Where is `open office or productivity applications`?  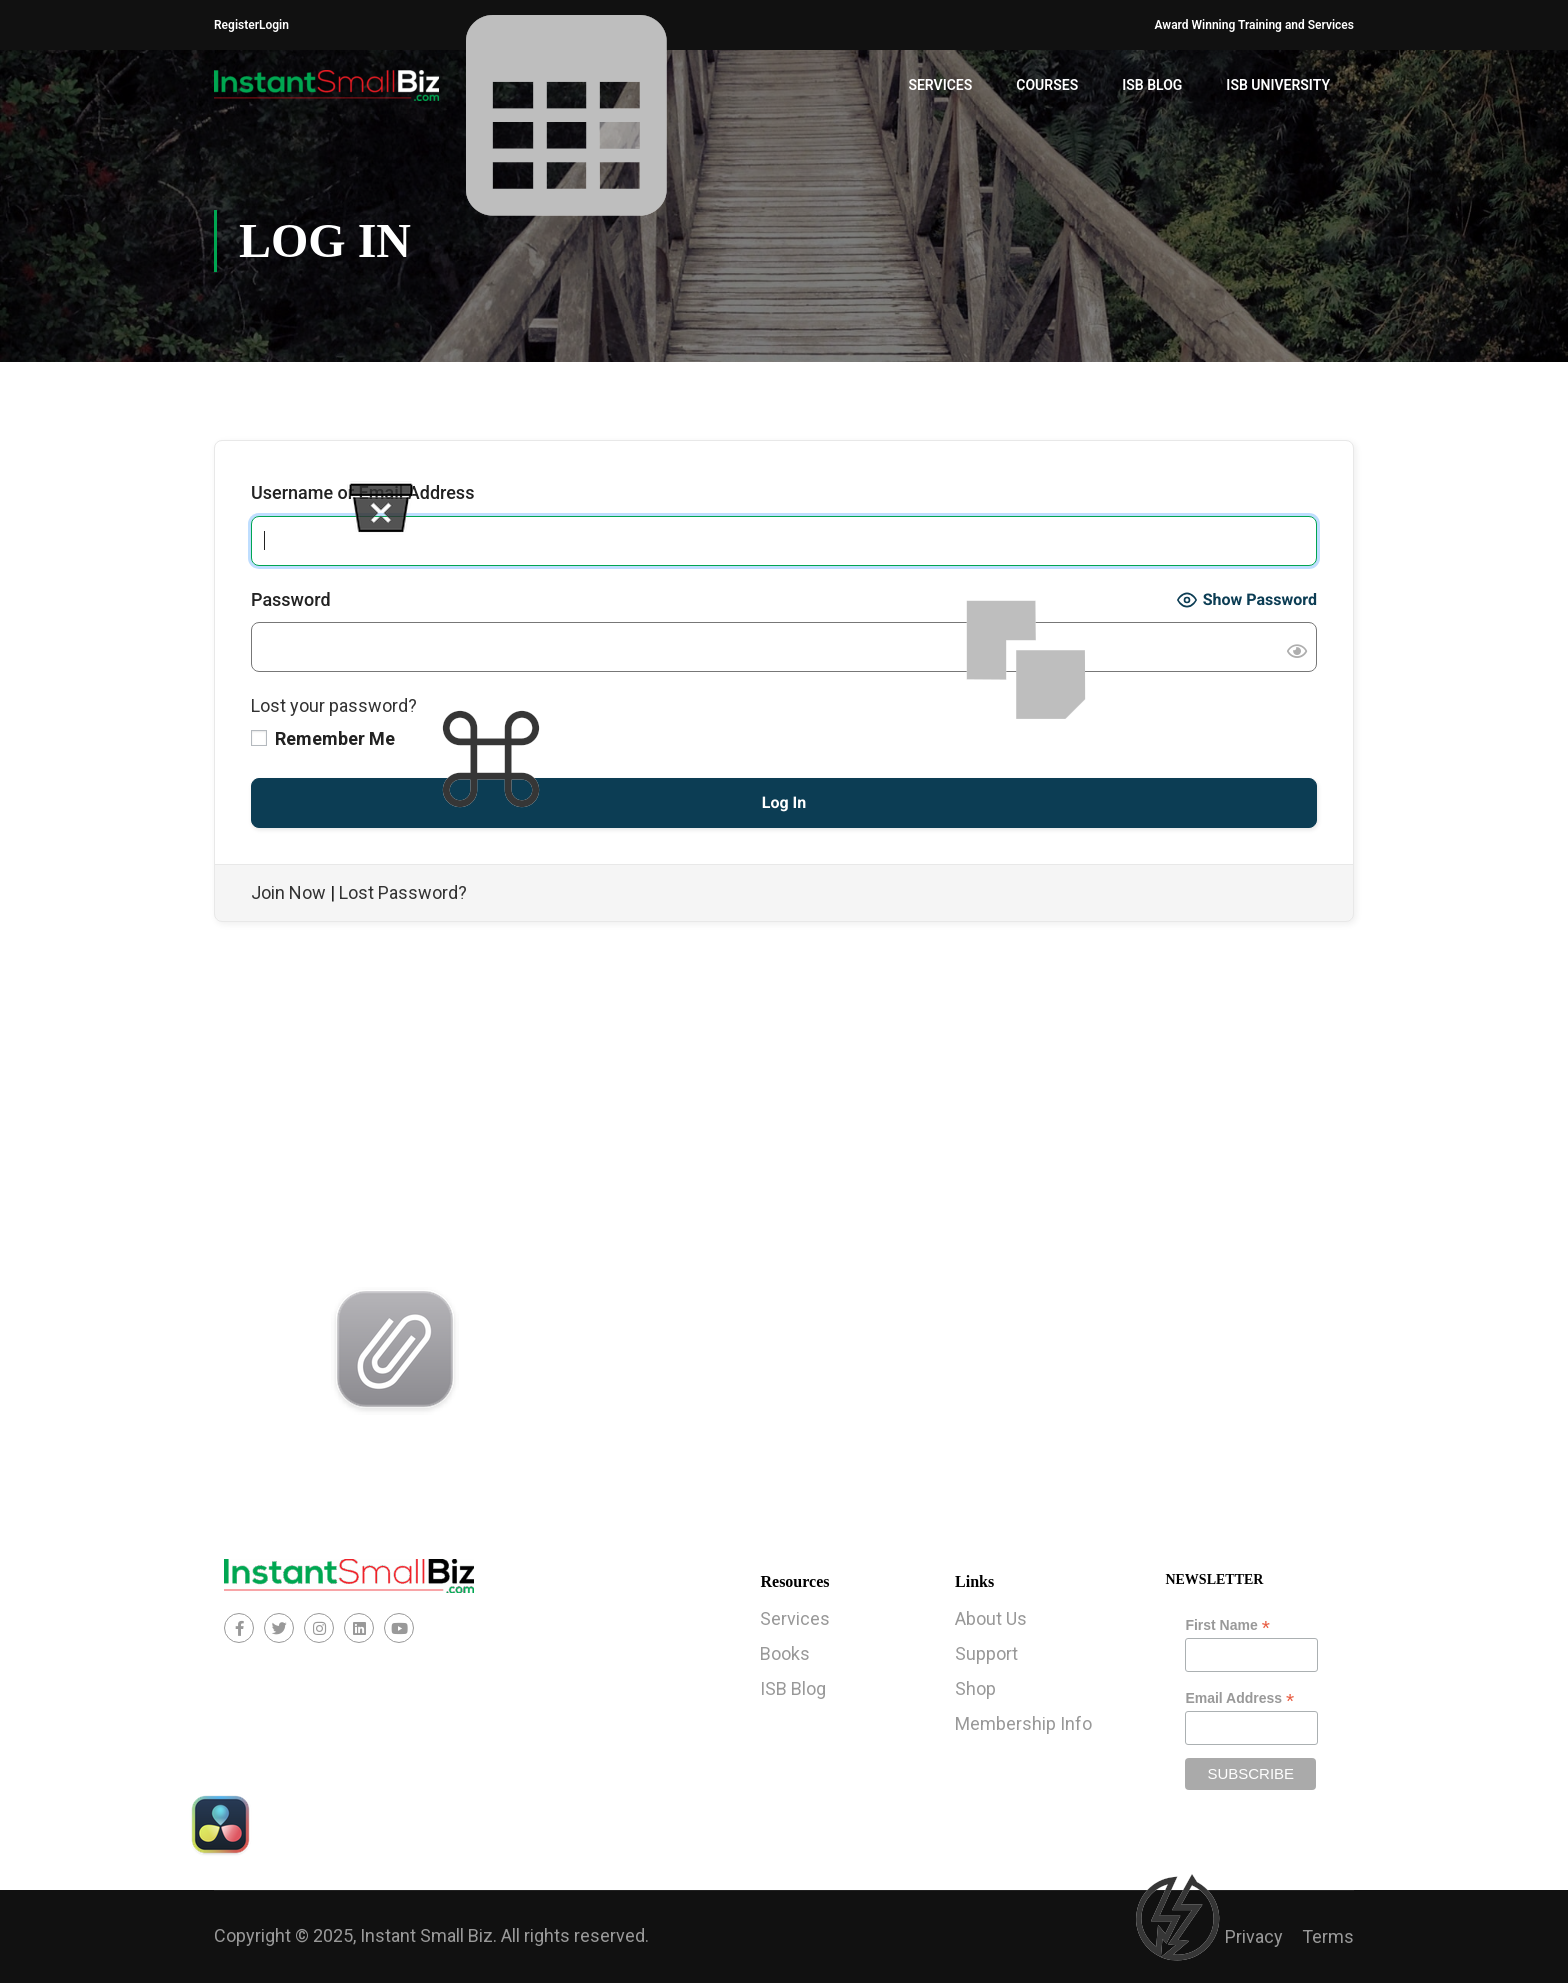 open office or productivity applications is located at coordinates (395, 1349).